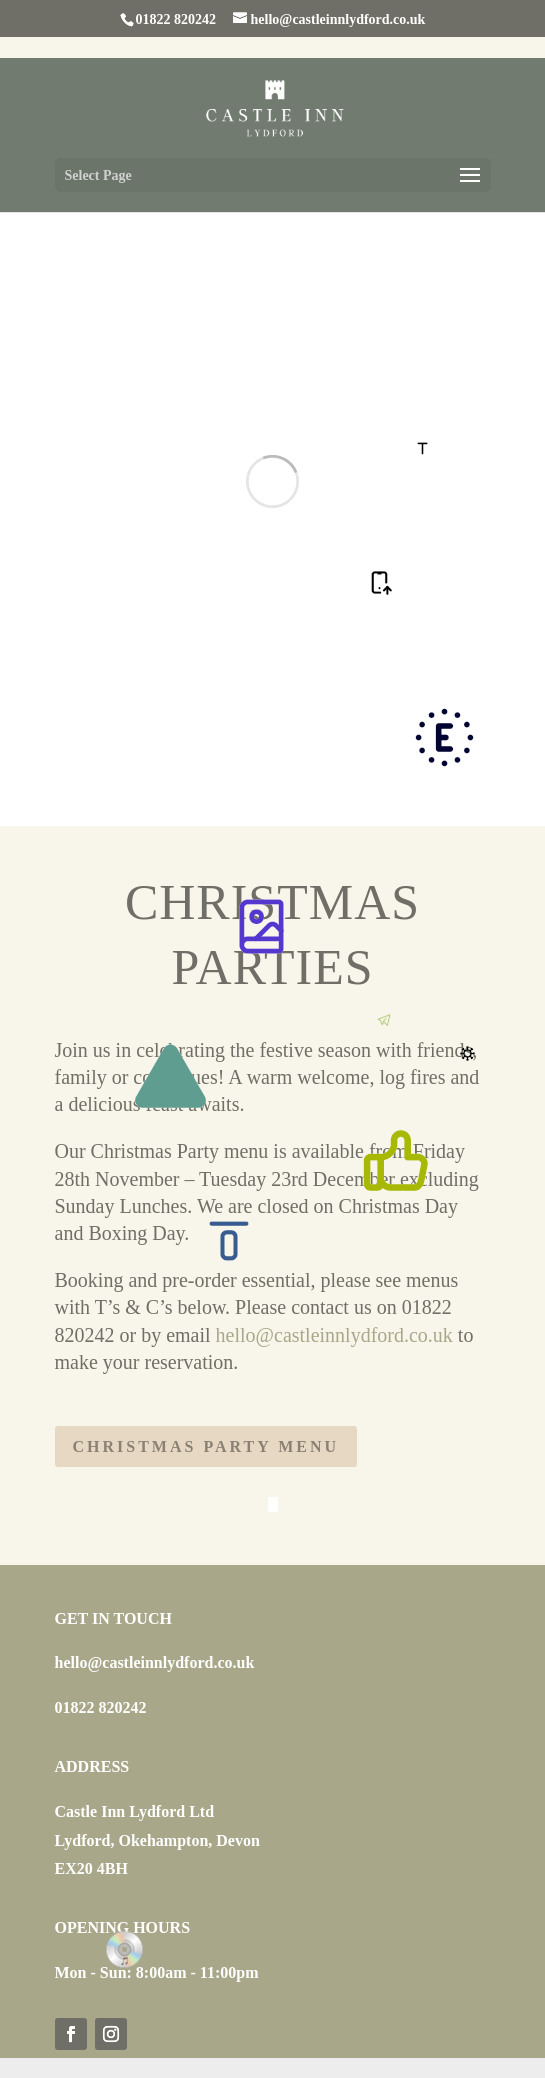 This screenshot has width=545, height=2078. Describe the element at coordinates (422, 448) in the screenshot. I see `text formatting or typography options` at that location.